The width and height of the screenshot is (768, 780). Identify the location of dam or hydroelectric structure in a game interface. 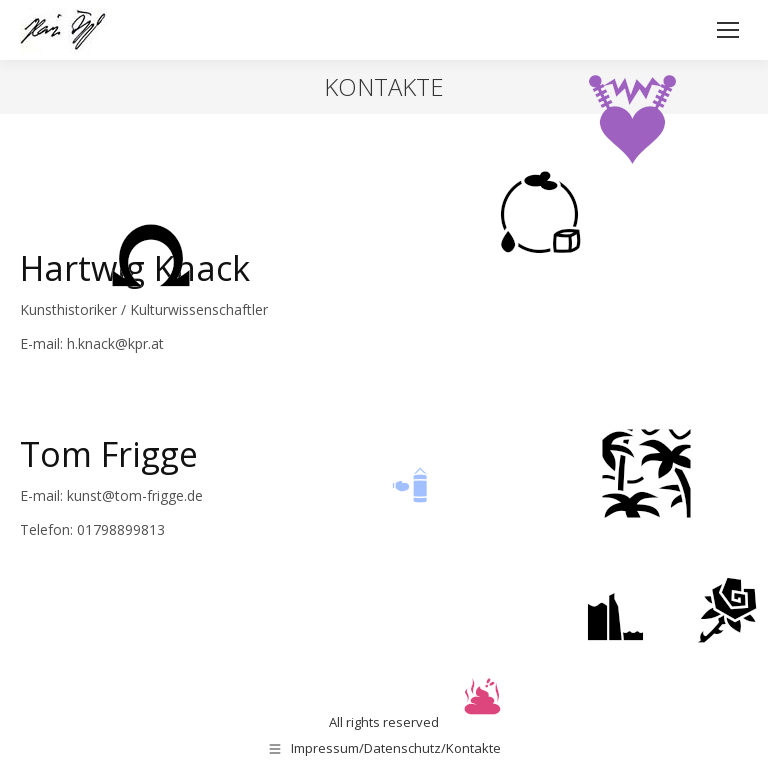
(615, 613).